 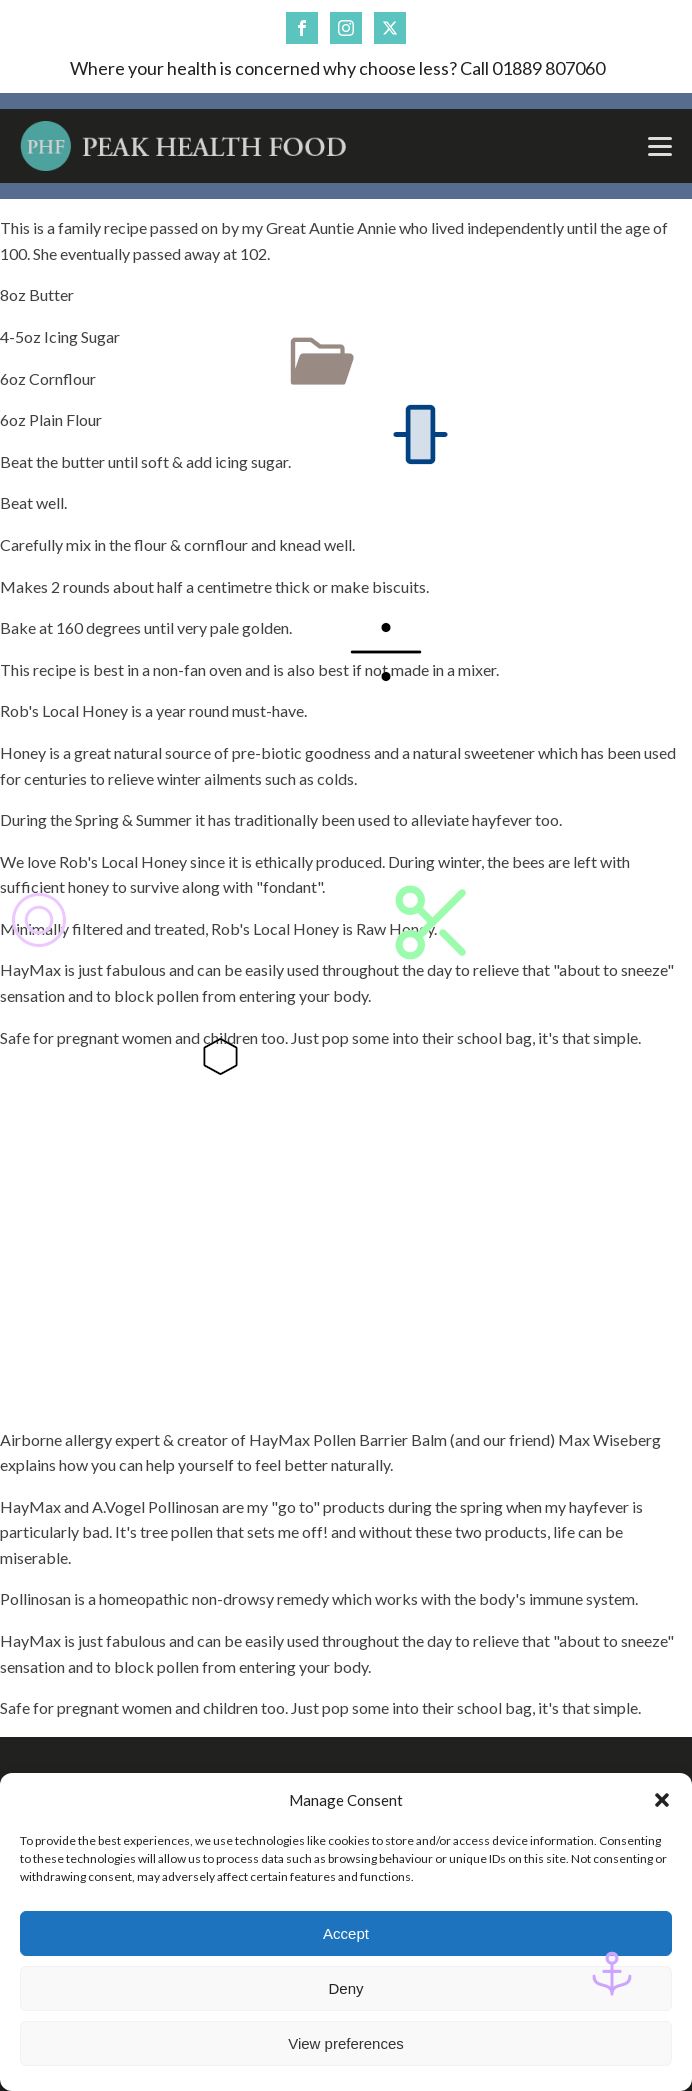 I want to click on indicates a hexagonal category or shape tool, so click(x=220, y=1056).